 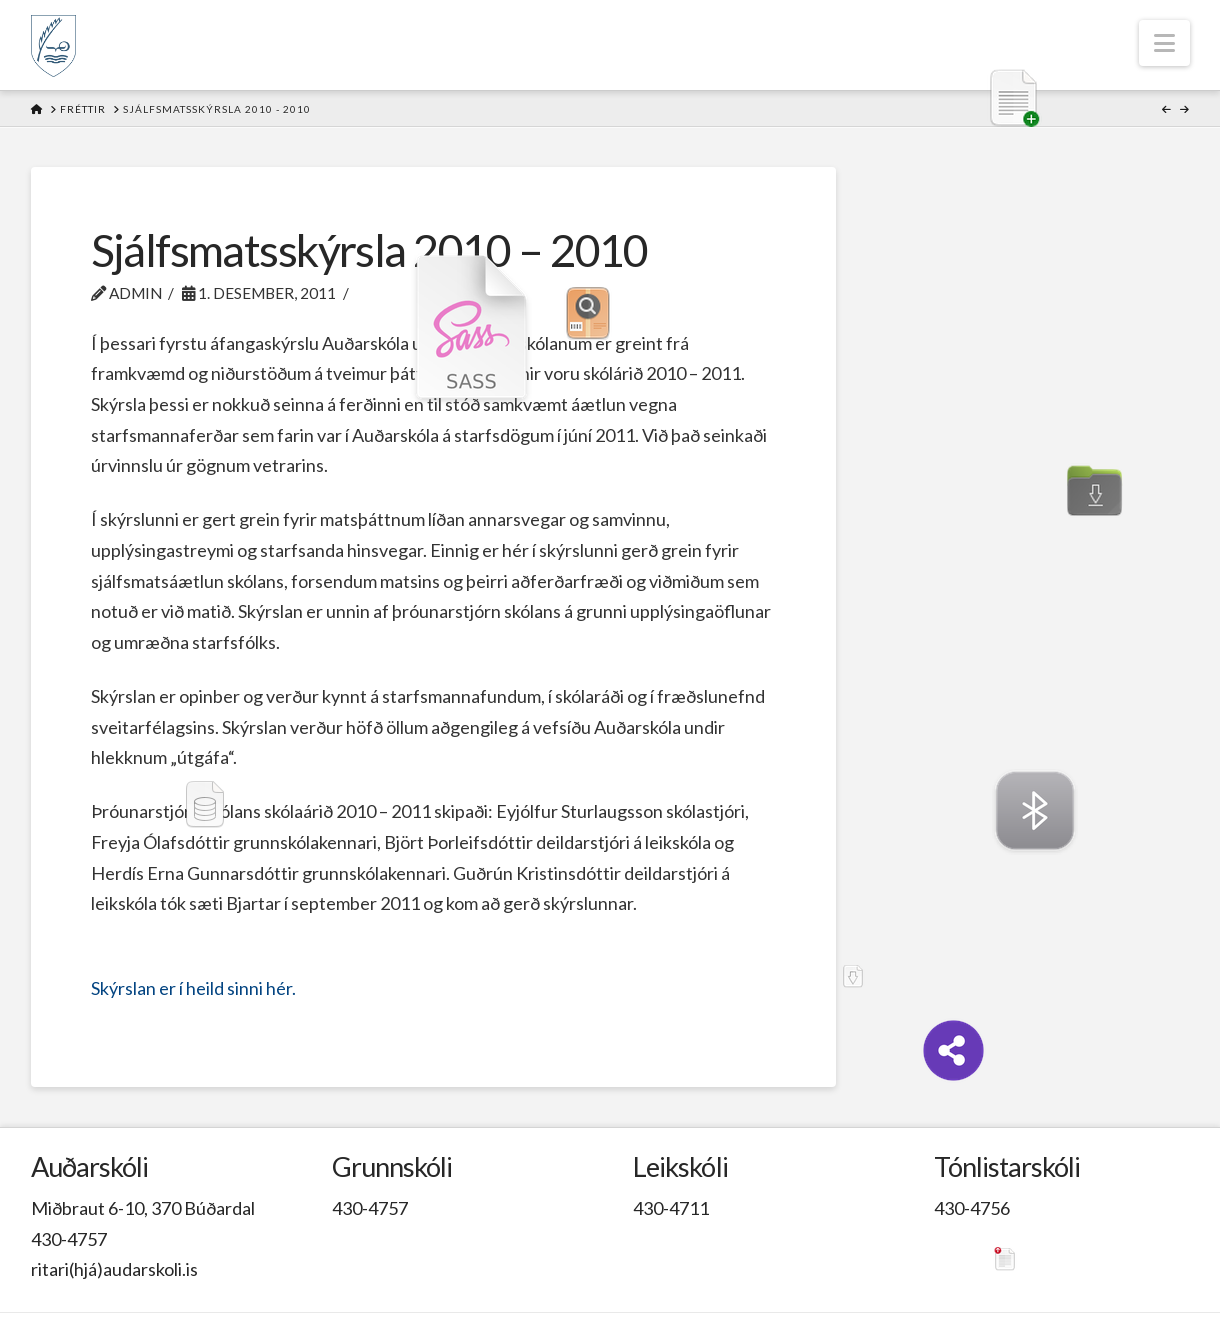 What do you see at coordinates (471, 329) in the screenshot?
I see `sass stylesheet file` at bounding box center [471, 329].